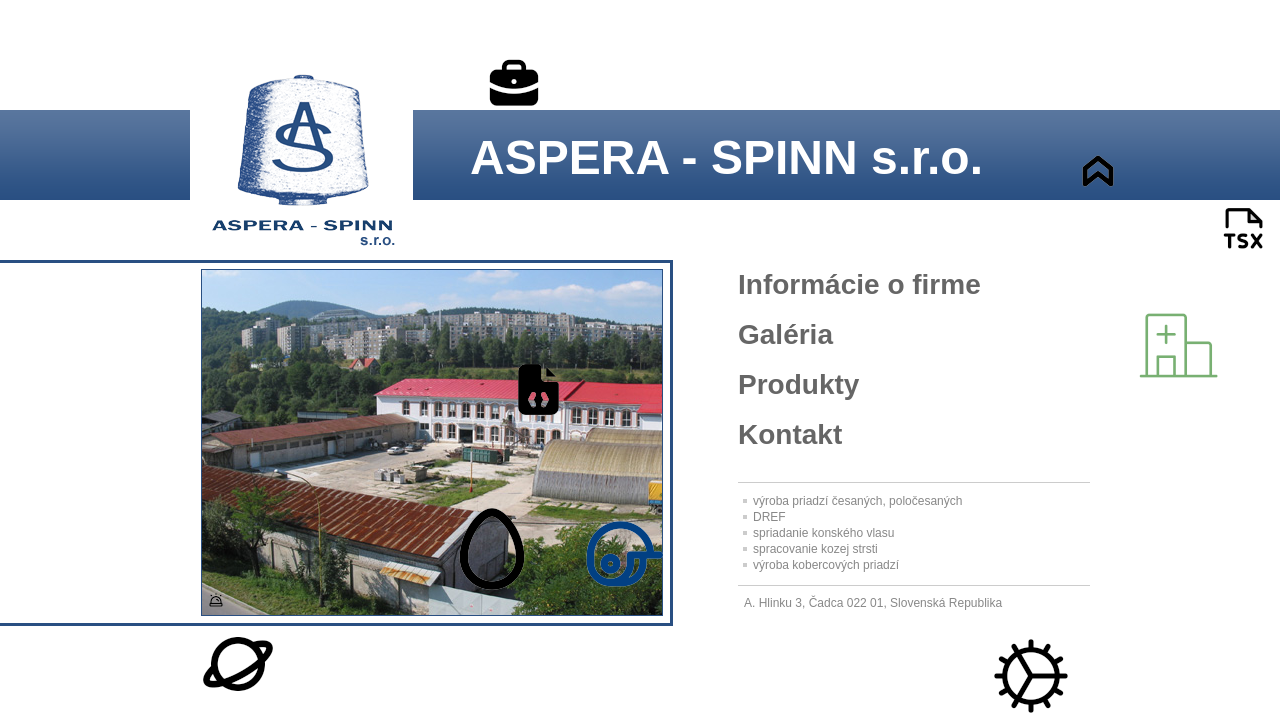 The height and width of the screenshot is (720, 1280). I want to click on explore global or worldwide content, so click(238, 664).